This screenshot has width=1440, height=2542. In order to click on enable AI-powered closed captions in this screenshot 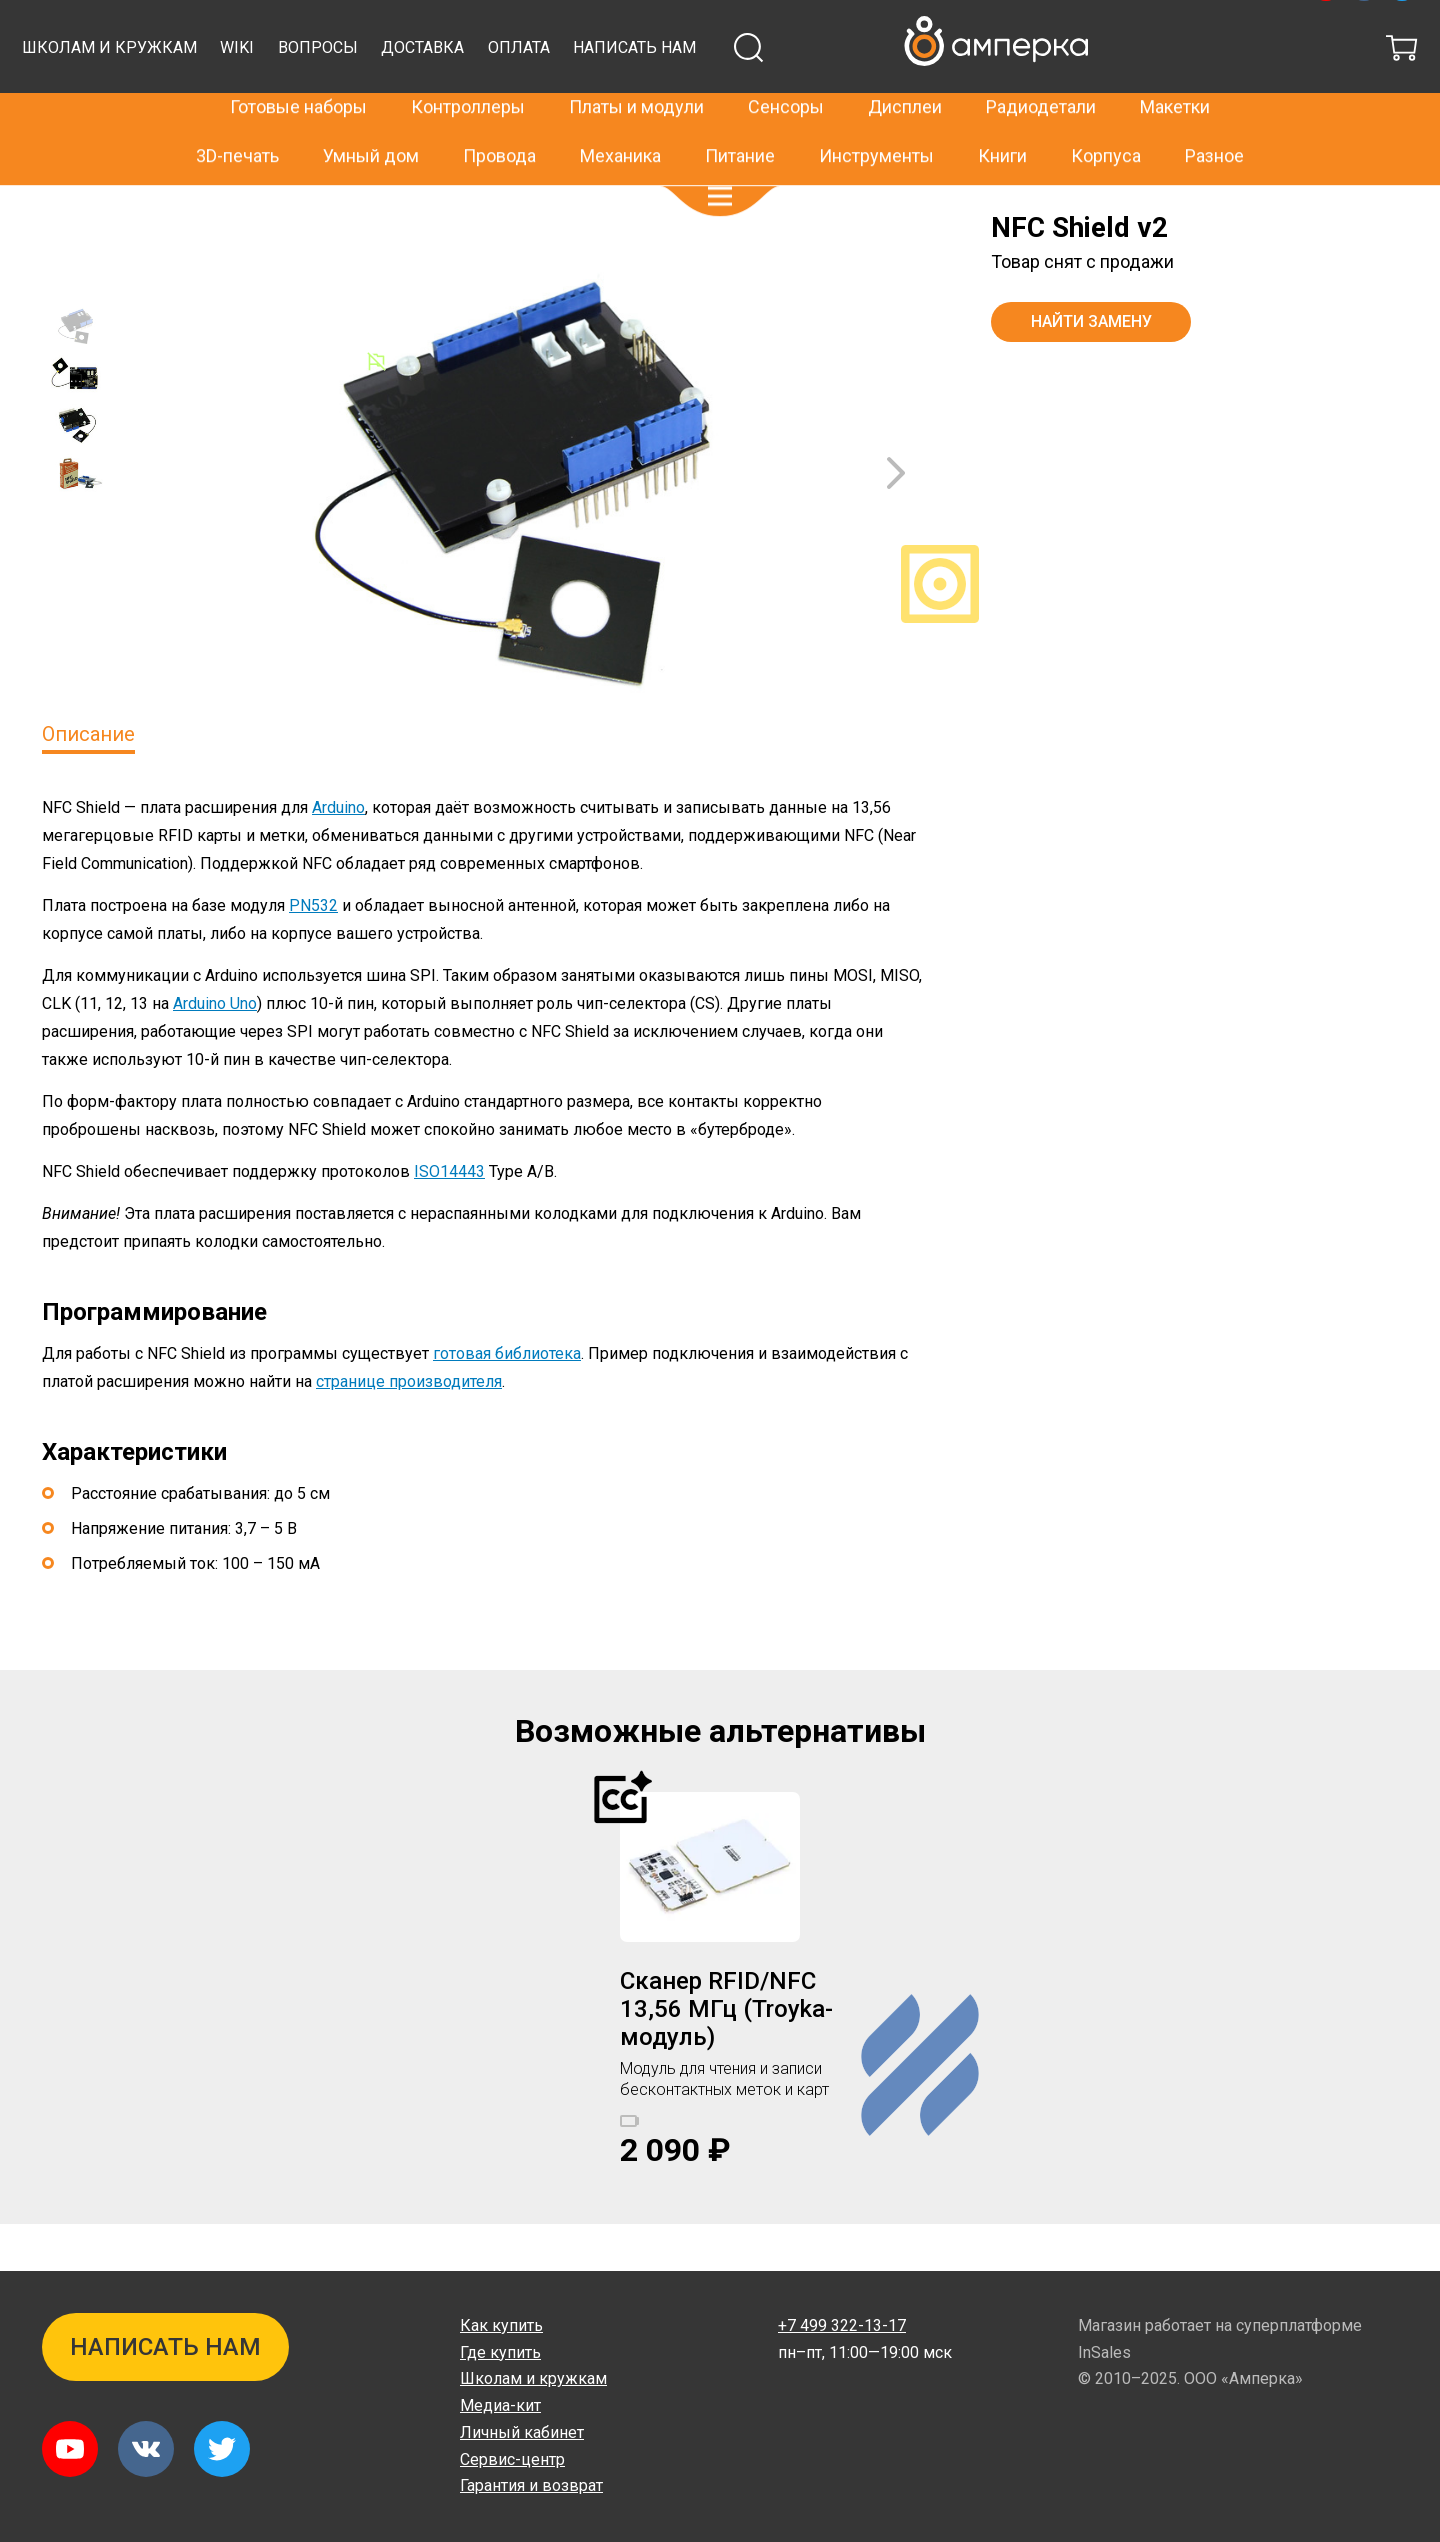, I will do `click(620, 1799)`.